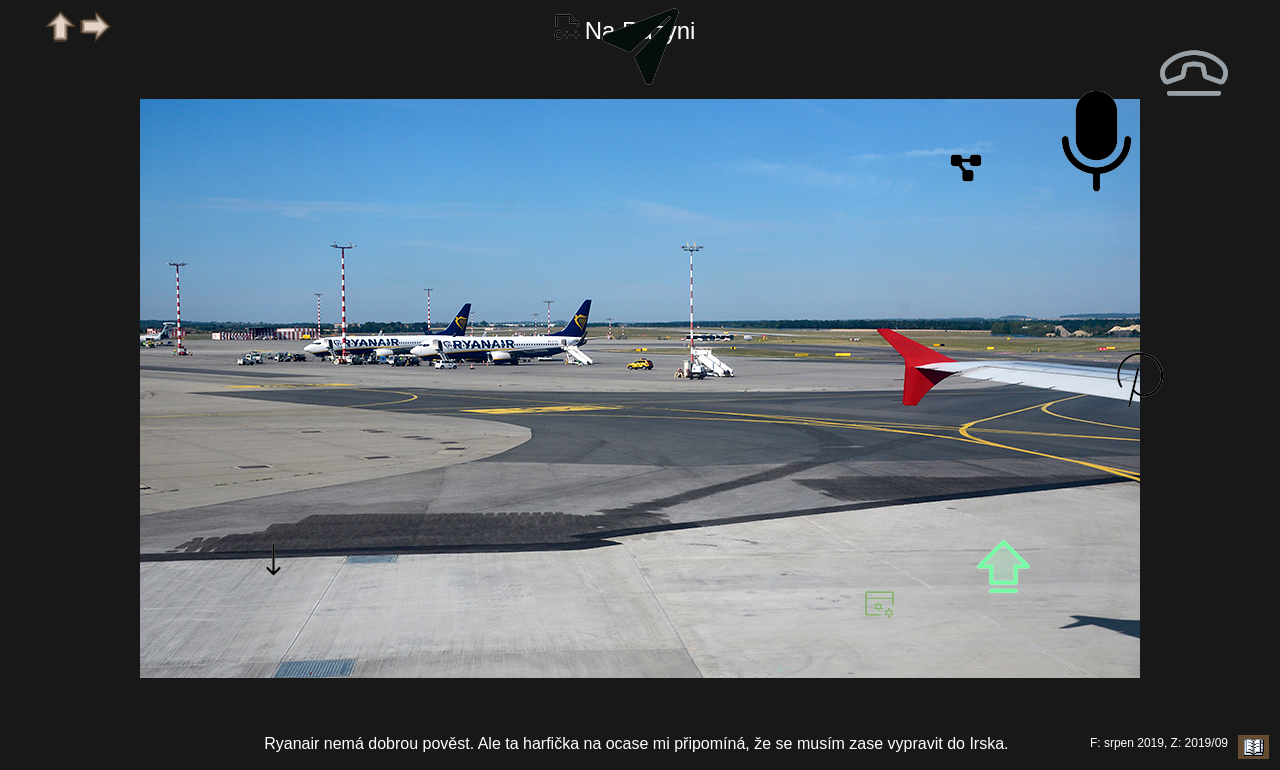 The width and height of the screenshot is (1280, 770). I want to click on open Pinterest app, so click(1138, 380).